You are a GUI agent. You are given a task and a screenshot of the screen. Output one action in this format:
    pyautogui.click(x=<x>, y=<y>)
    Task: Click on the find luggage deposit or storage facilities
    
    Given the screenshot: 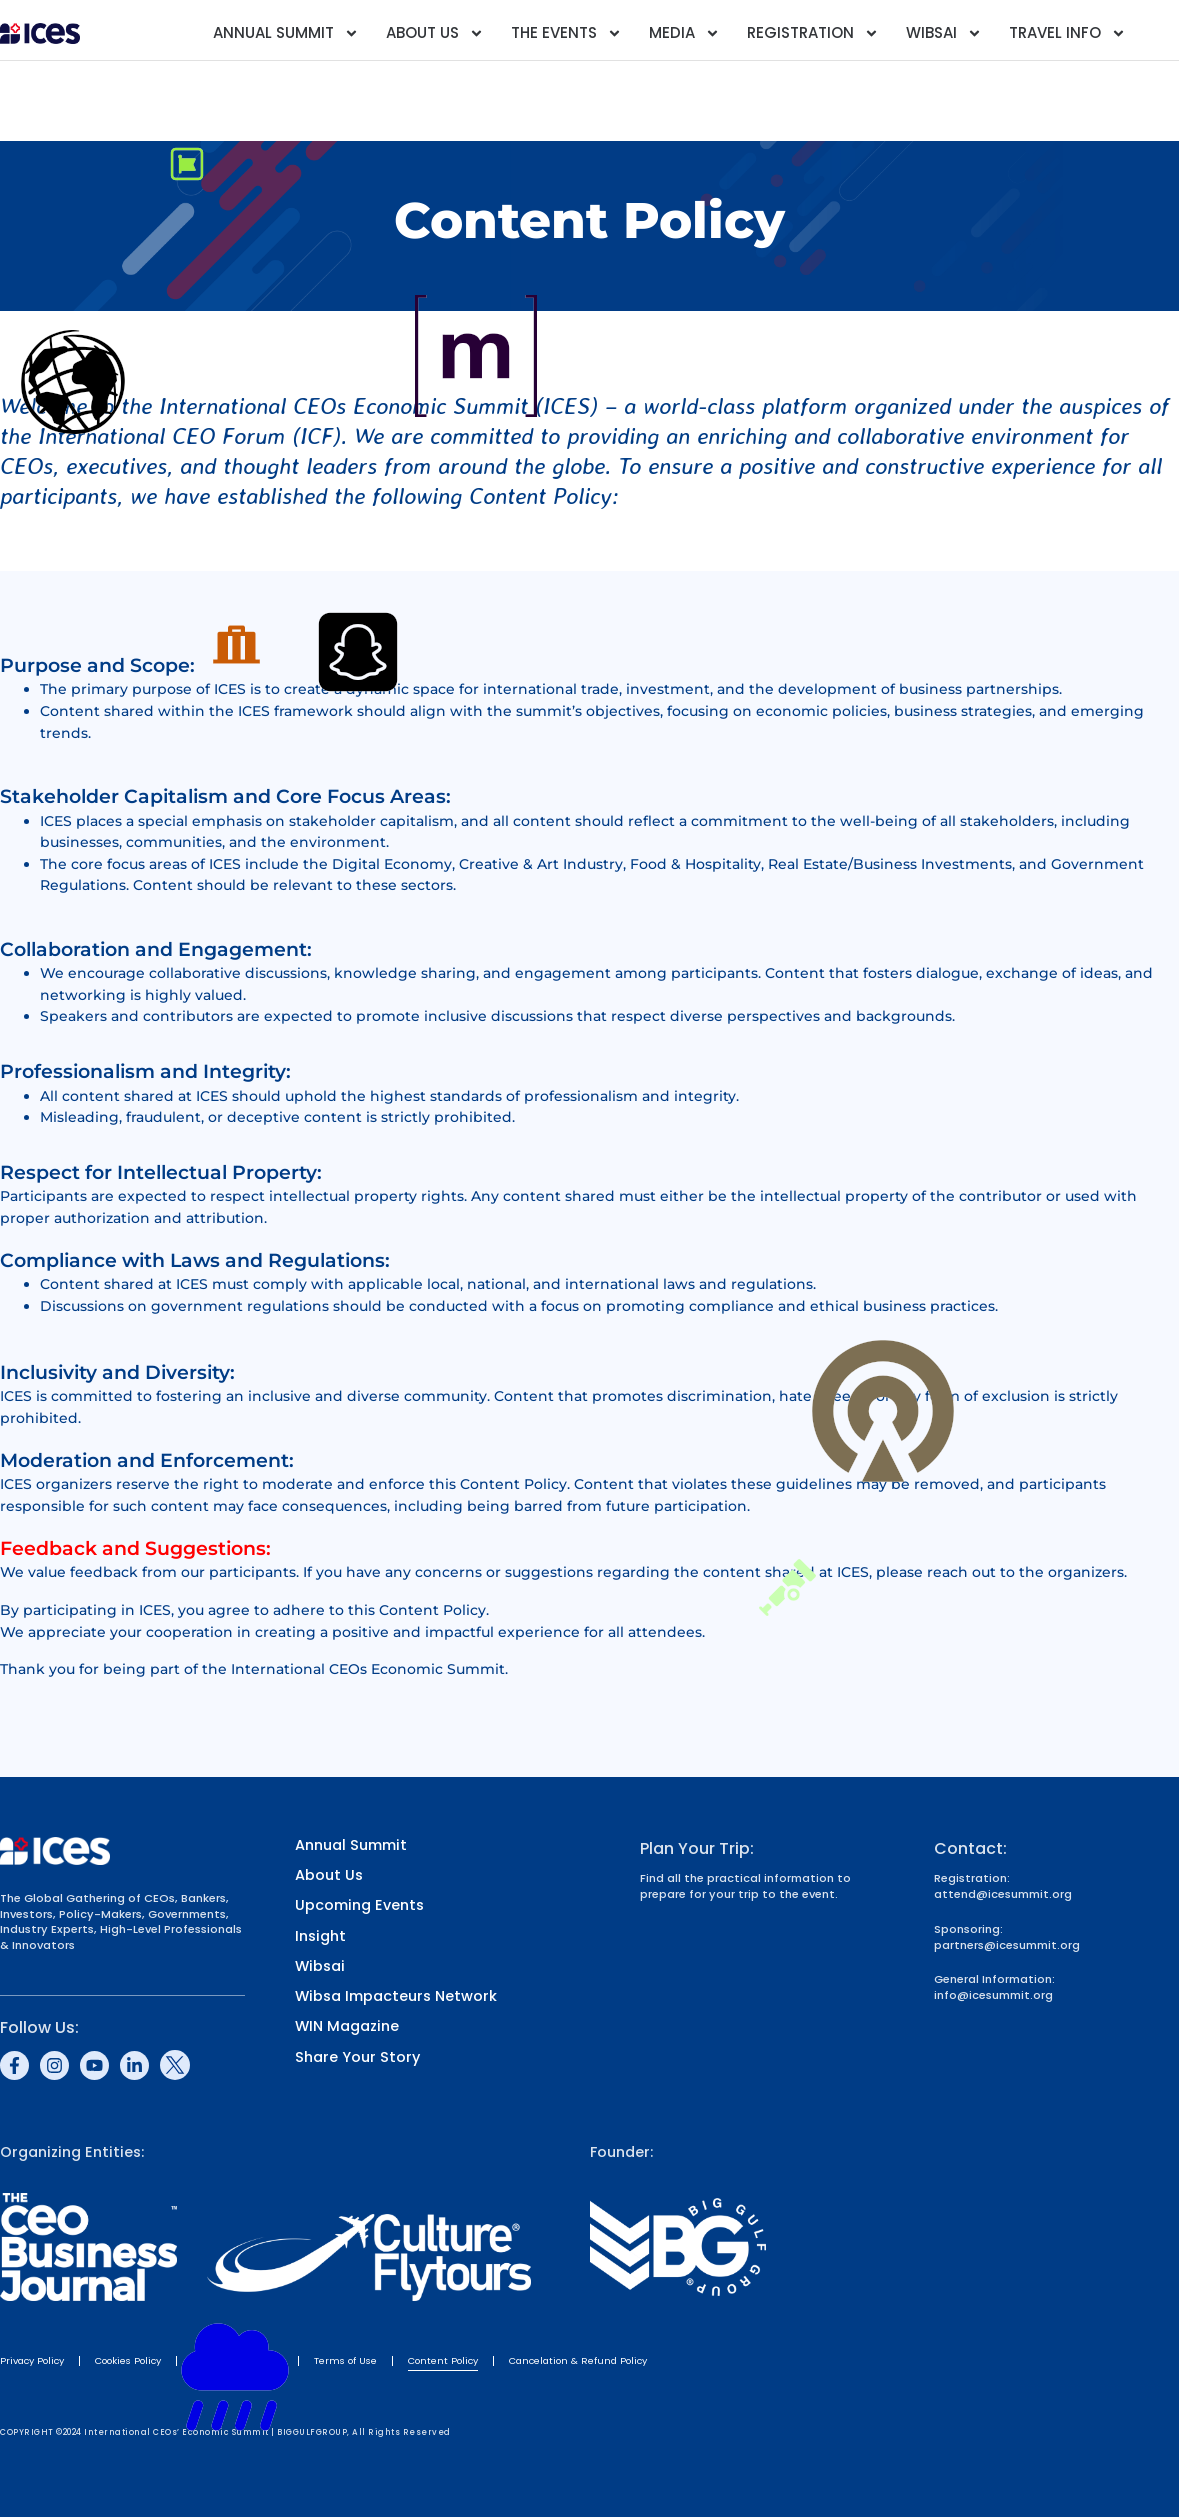 What is the action you would take?
    pyautogui.click(x=236, y=644)
    